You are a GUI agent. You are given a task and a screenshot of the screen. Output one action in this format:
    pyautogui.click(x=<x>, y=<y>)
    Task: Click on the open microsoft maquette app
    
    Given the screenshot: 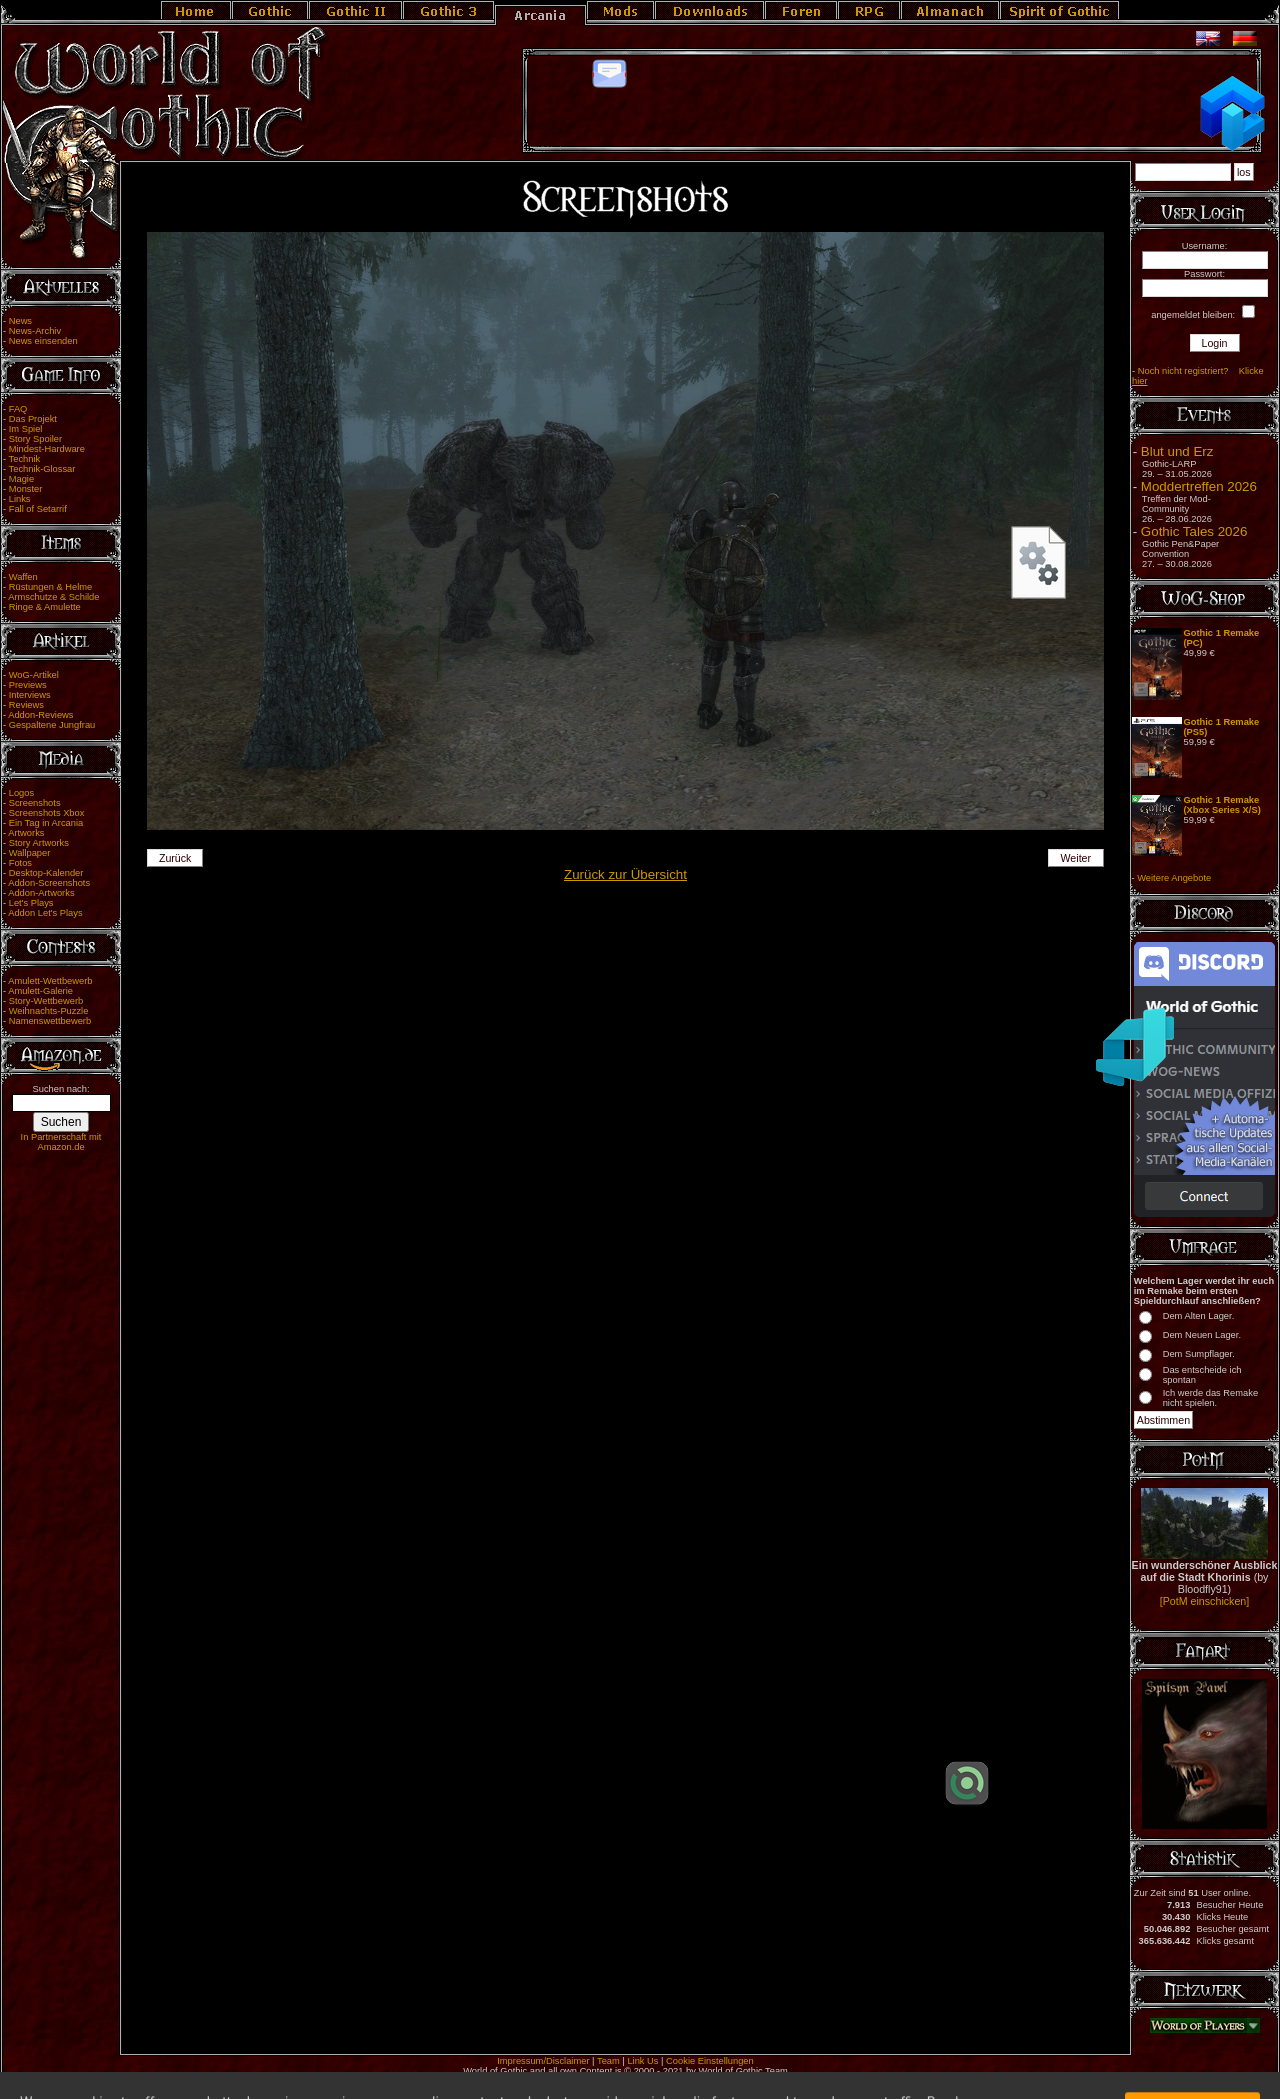 What is the action you would take?
    pyautogui.click(x=1232, y=113)
    